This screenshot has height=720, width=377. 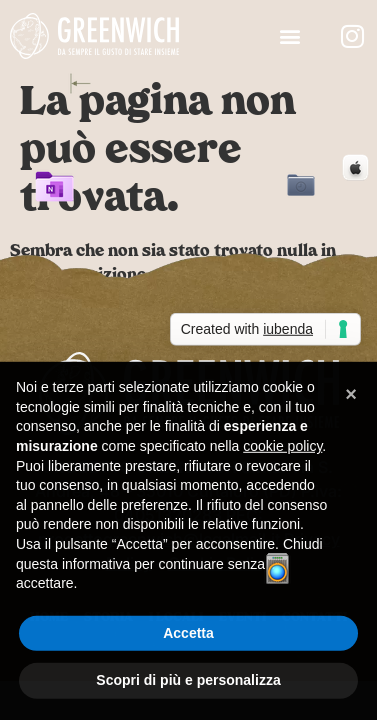 What do you see at coordinates (355, 167) in the screenshot?
I see `open system preferences or settings` at bounding box center [355, 167].